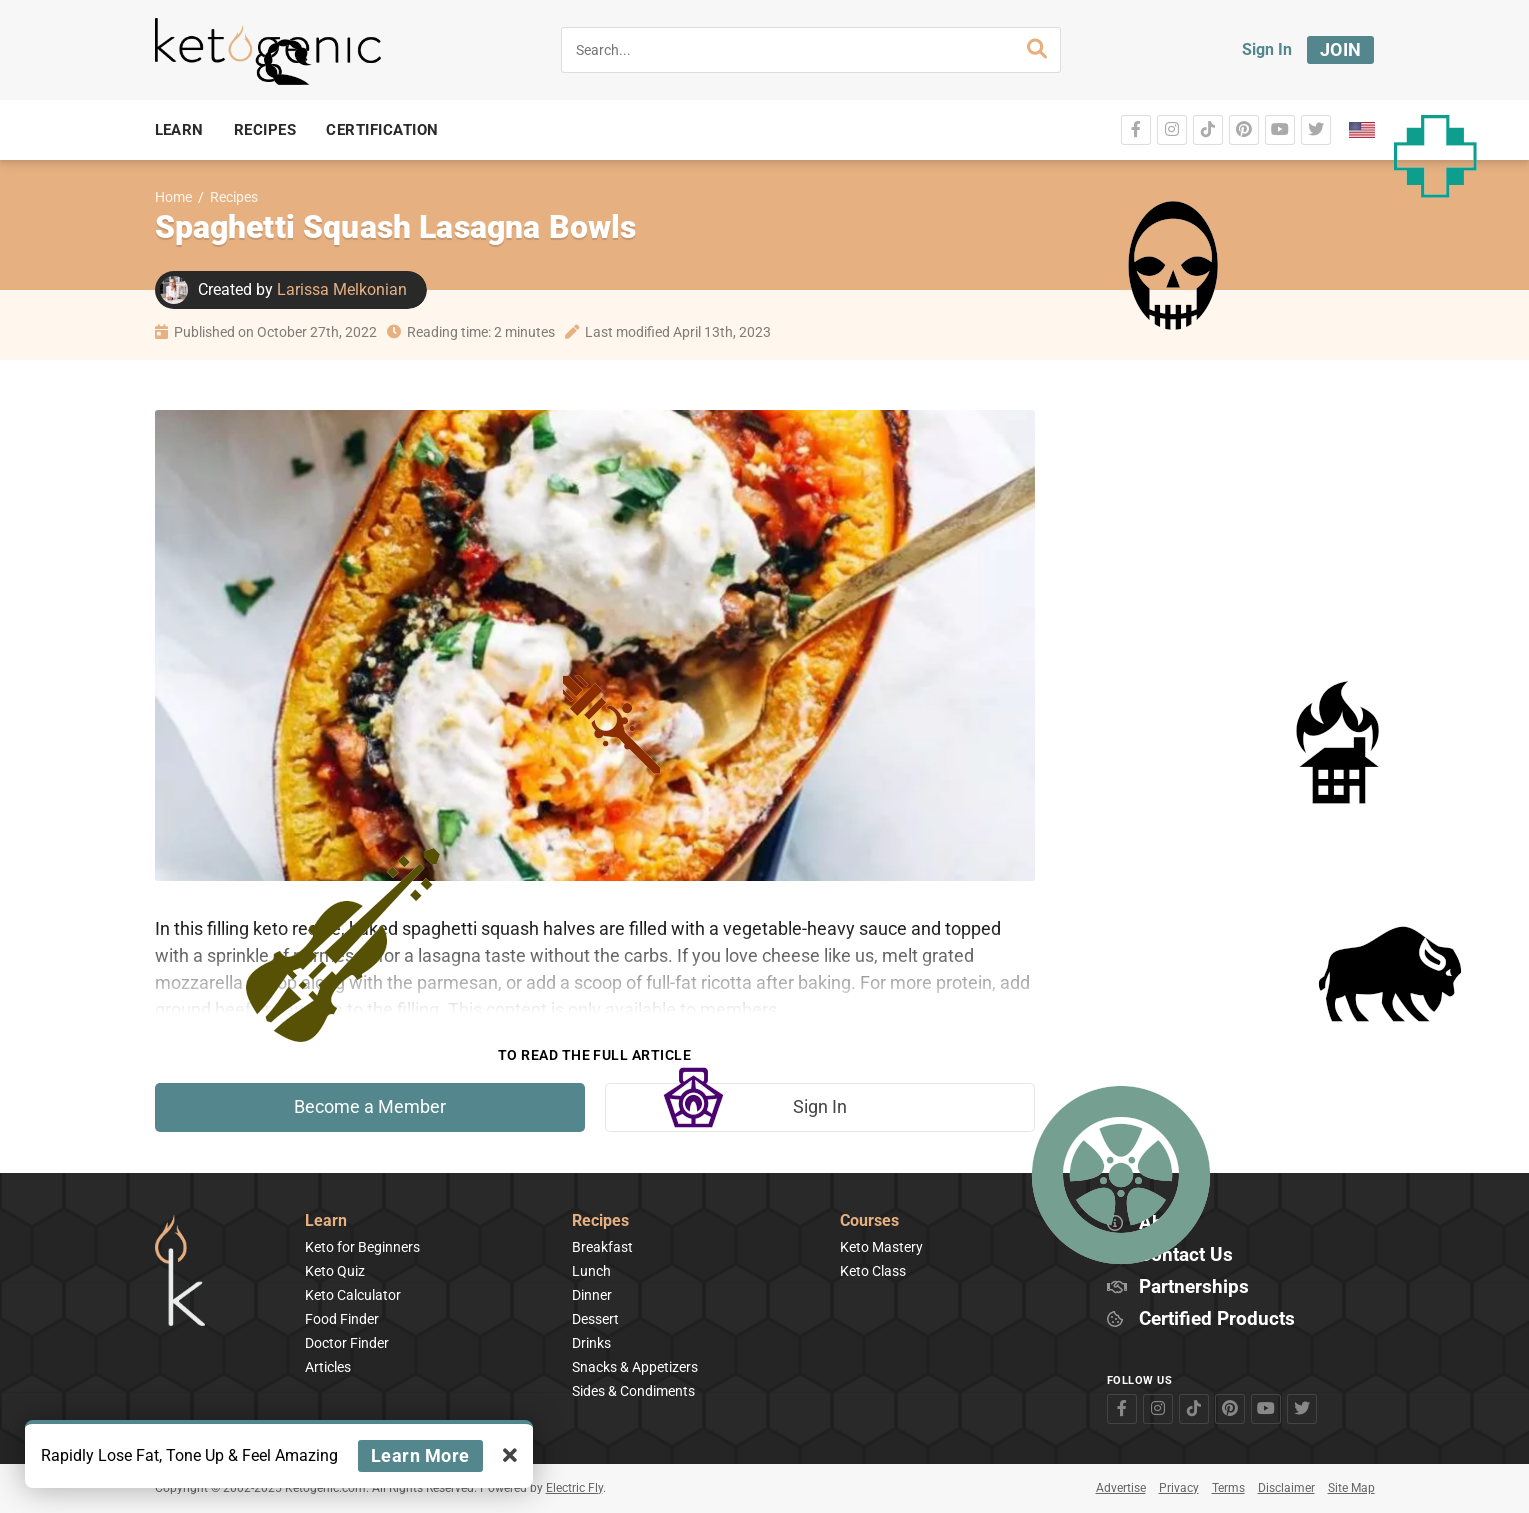  What do you see at coordinates (343, 945) in the screenshot?
I see `access music or audio settings` at bounding box center [343, 945].